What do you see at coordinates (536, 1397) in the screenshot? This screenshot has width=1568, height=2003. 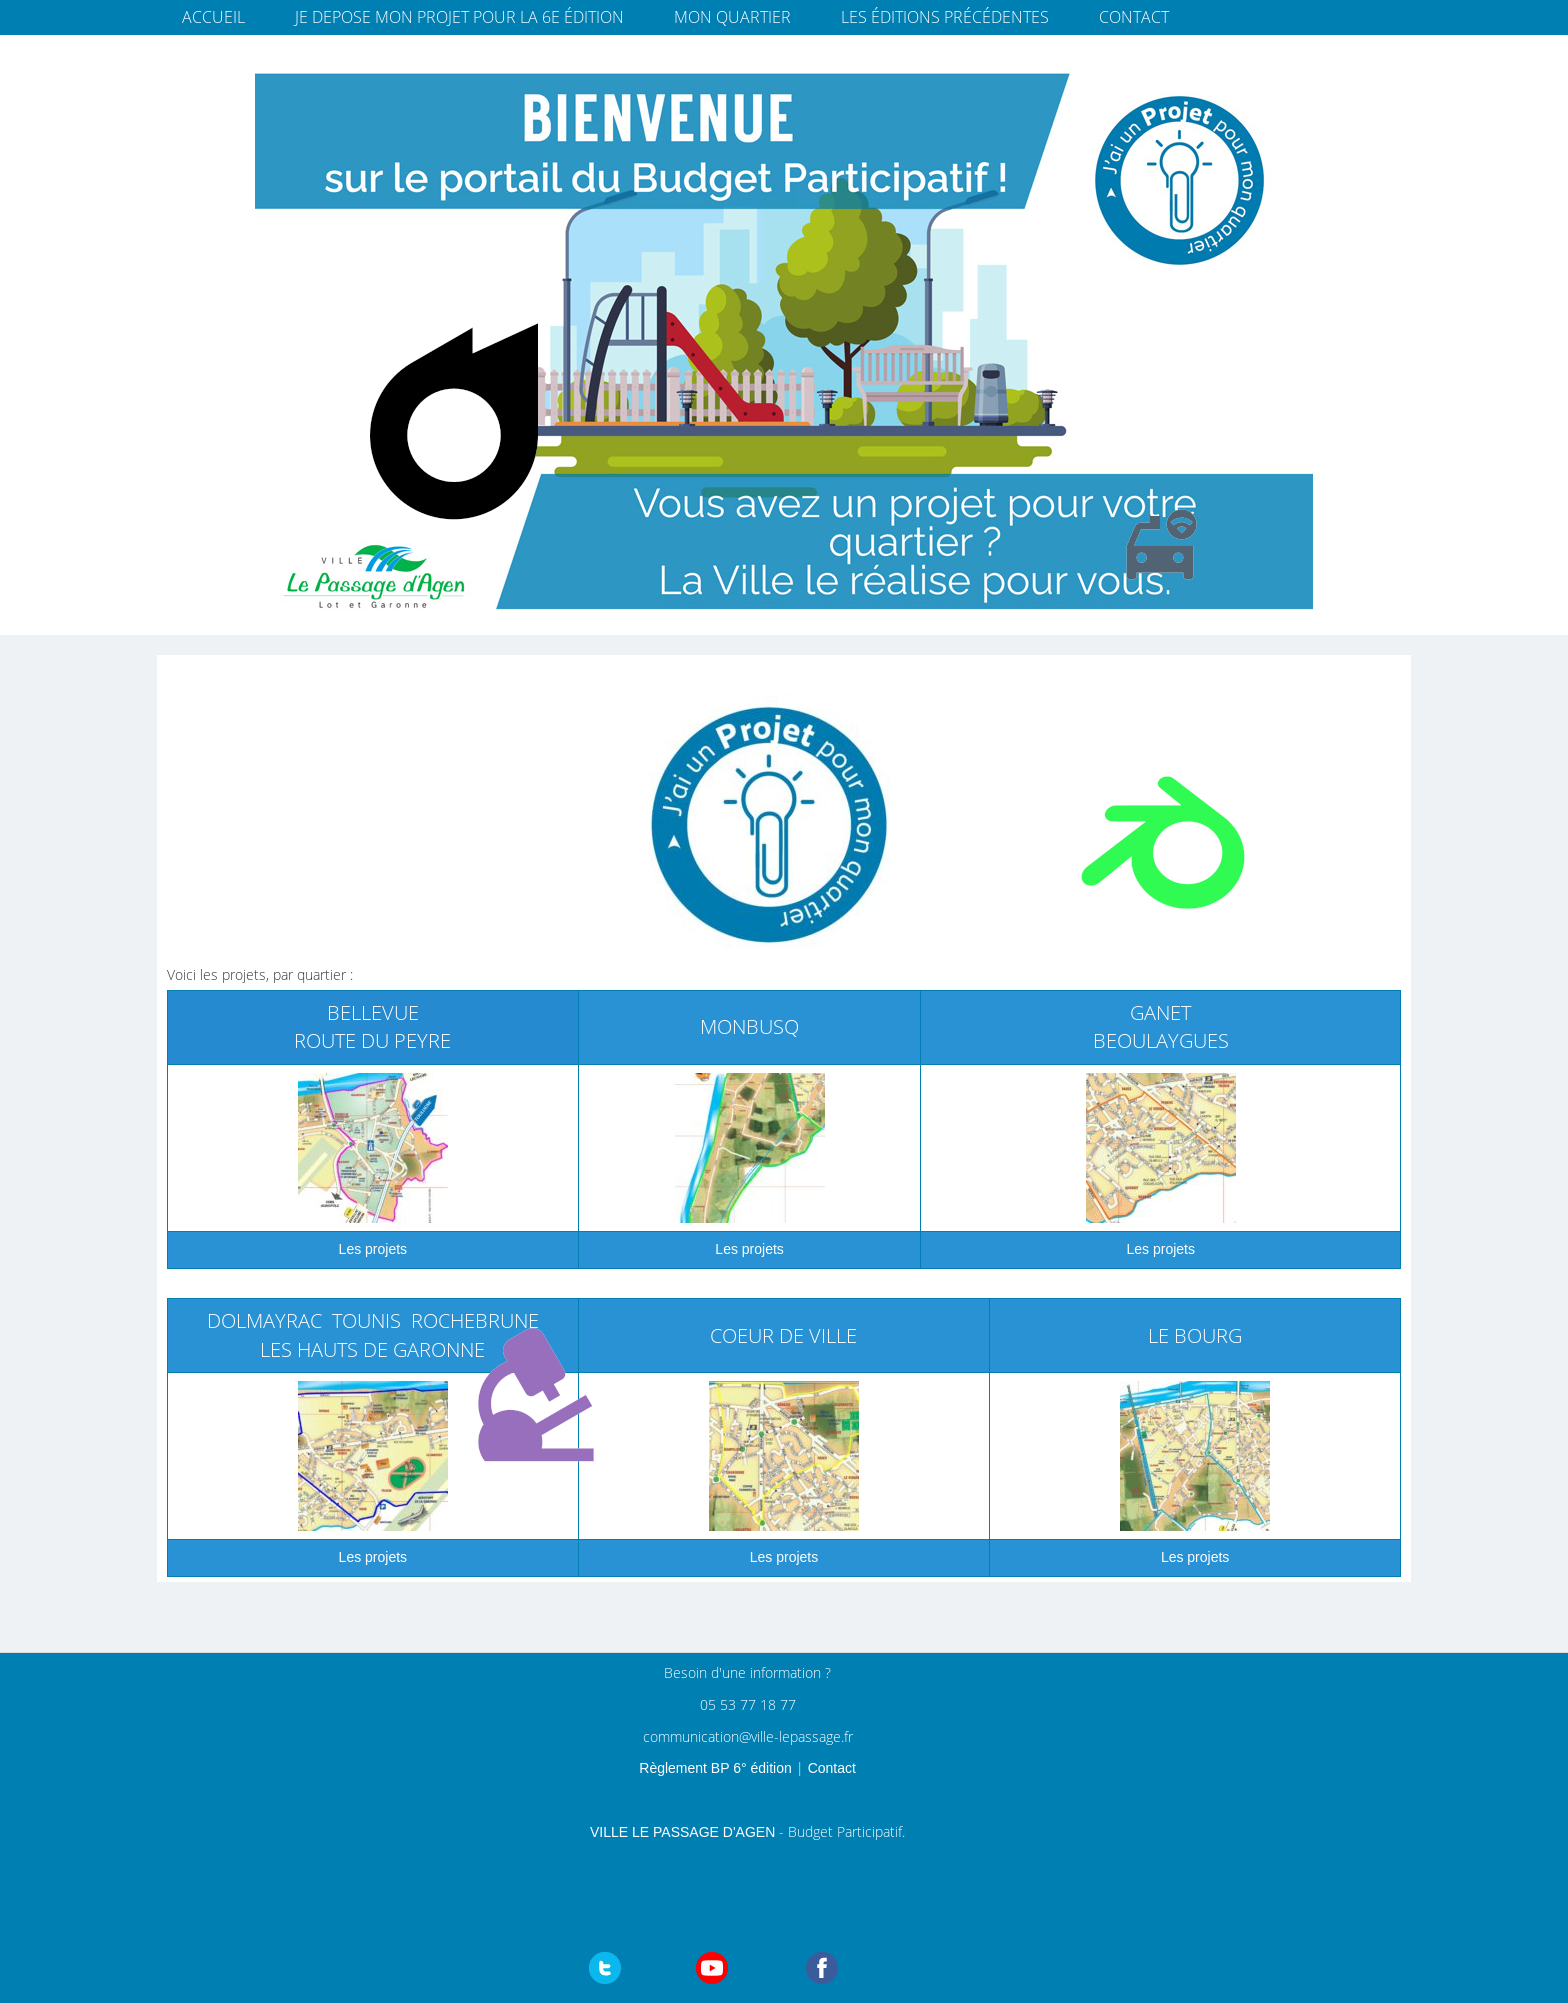 I see `access laboratory or research features` at bounding box center [536, 1397].